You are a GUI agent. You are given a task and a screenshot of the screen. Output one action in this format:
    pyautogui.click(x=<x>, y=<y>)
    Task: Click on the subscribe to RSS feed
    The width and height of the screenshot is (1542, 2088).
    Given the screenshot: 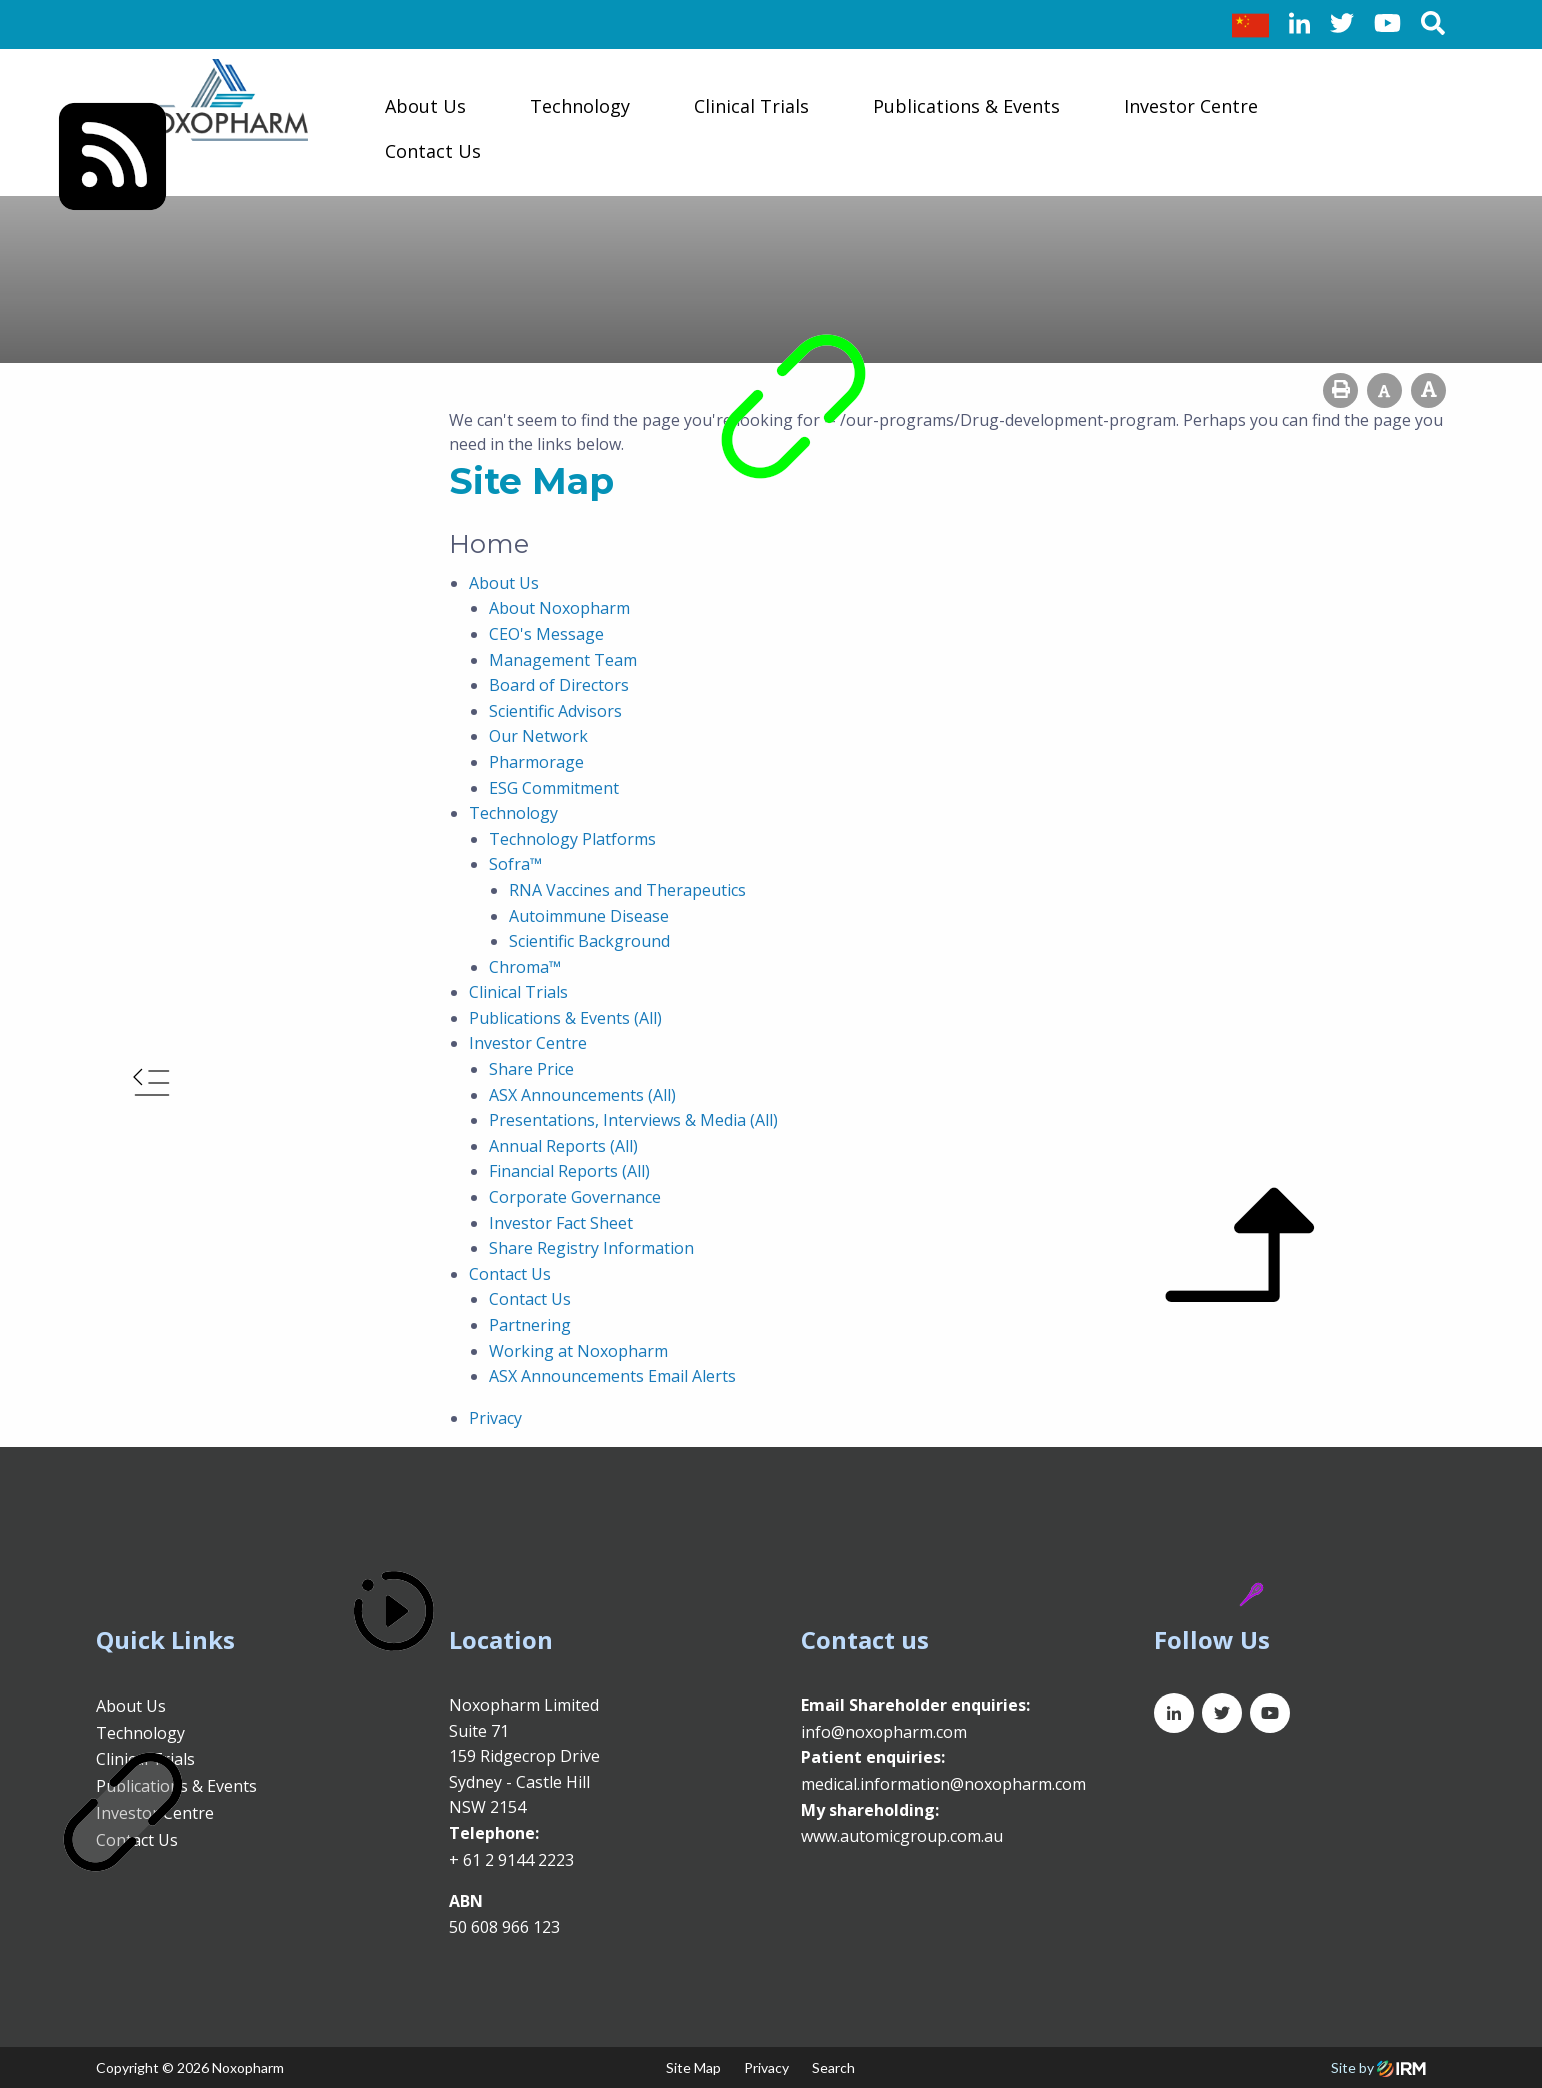 What is the action you would take?
    pyautogui.click(x=112, y=156)
    